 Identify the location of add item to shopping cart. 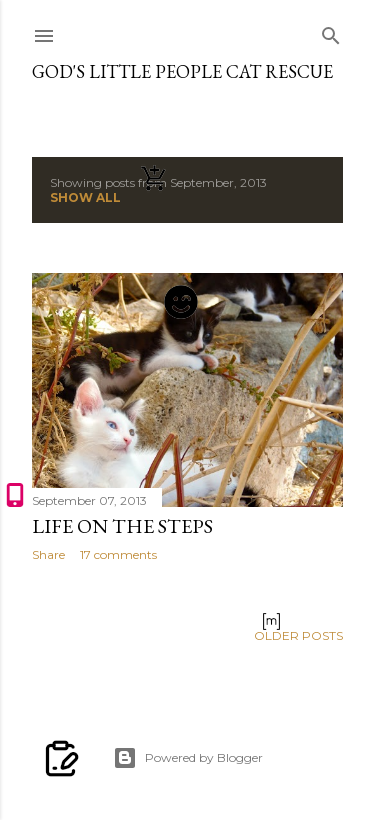
(154, 178).